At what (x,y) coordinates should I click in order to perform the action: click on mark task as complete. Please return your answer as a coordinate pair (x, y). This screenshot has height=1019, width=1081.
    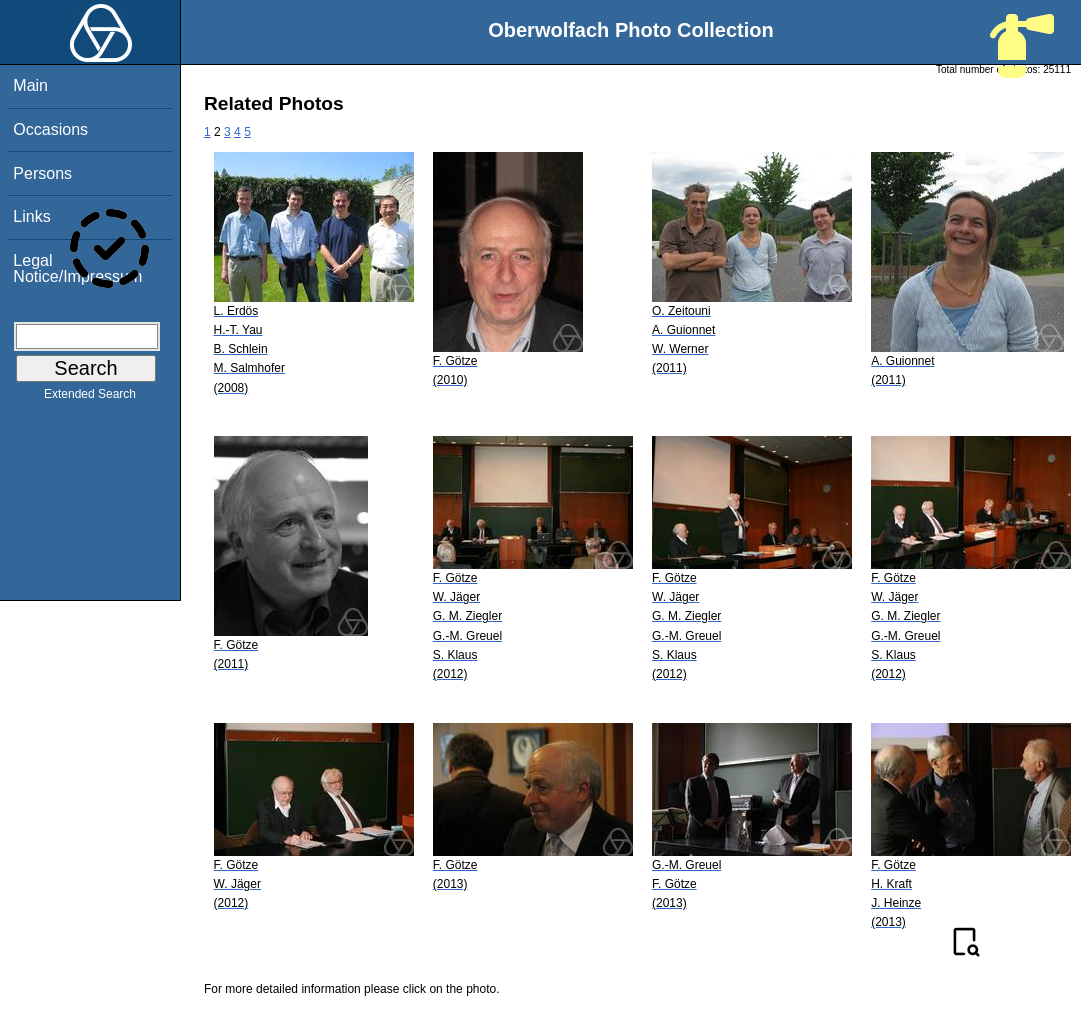
    Looking at the image, I should click on (109, 248).